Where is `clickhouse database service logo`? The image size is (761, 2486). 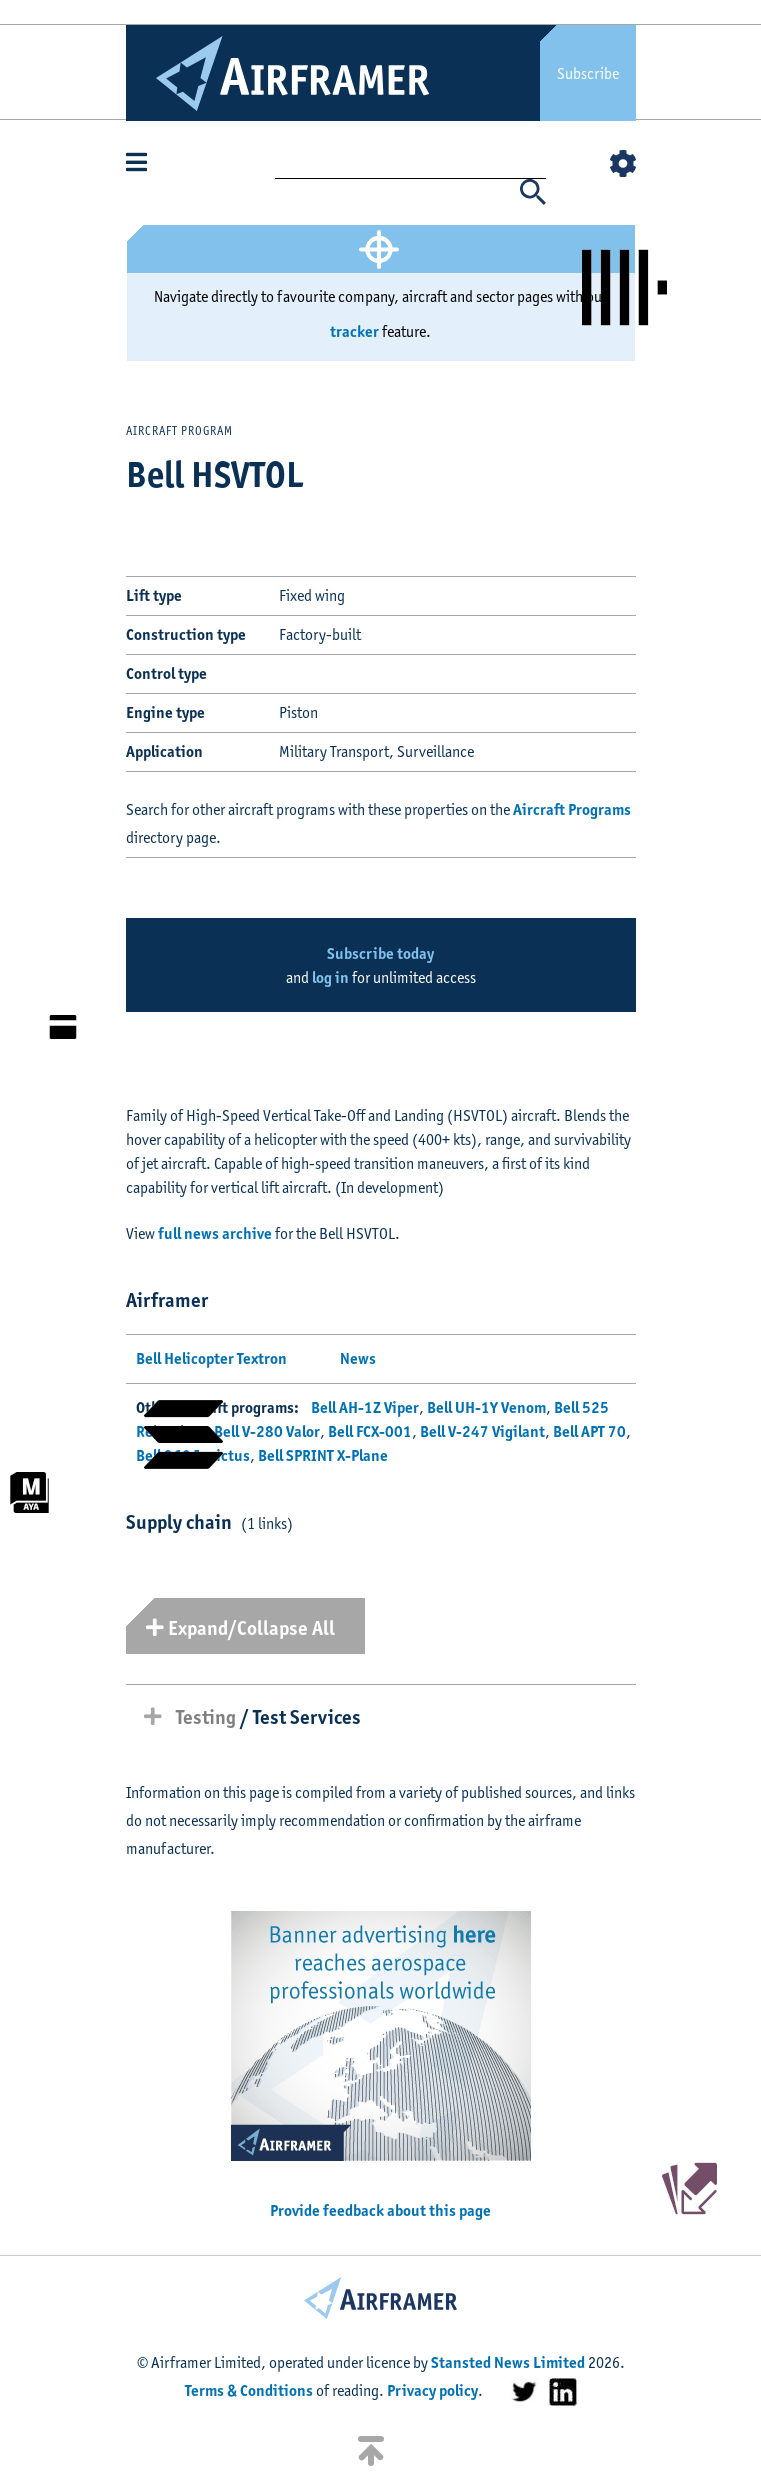
clickhouse database service logo is located at coordinates (624, 287).